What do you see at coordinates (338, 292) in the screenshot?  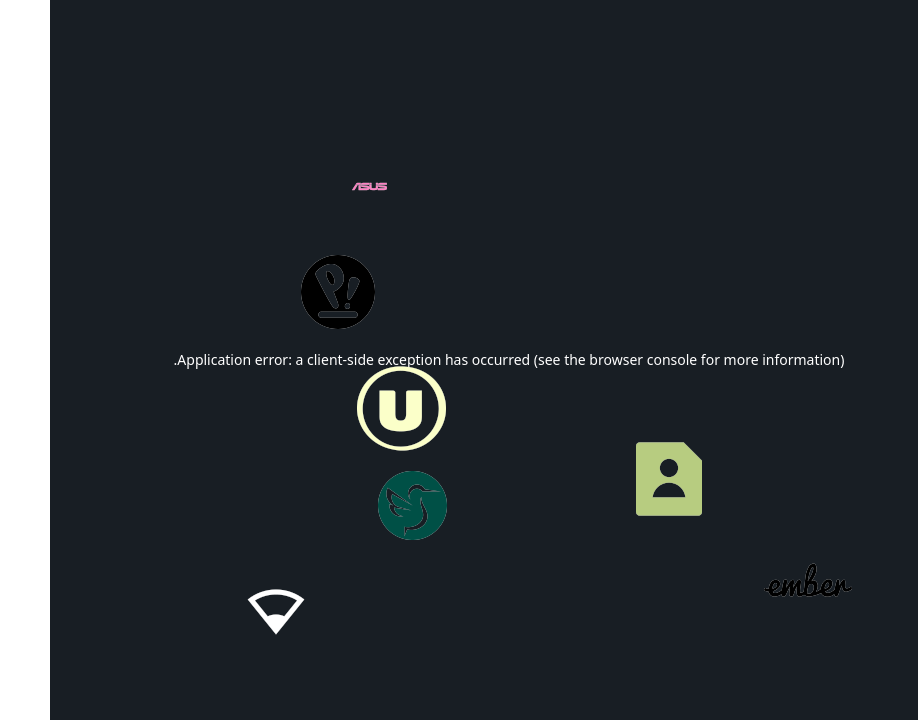 I see `pop!_os linux distribution logo` at bounding box center [338, 292].